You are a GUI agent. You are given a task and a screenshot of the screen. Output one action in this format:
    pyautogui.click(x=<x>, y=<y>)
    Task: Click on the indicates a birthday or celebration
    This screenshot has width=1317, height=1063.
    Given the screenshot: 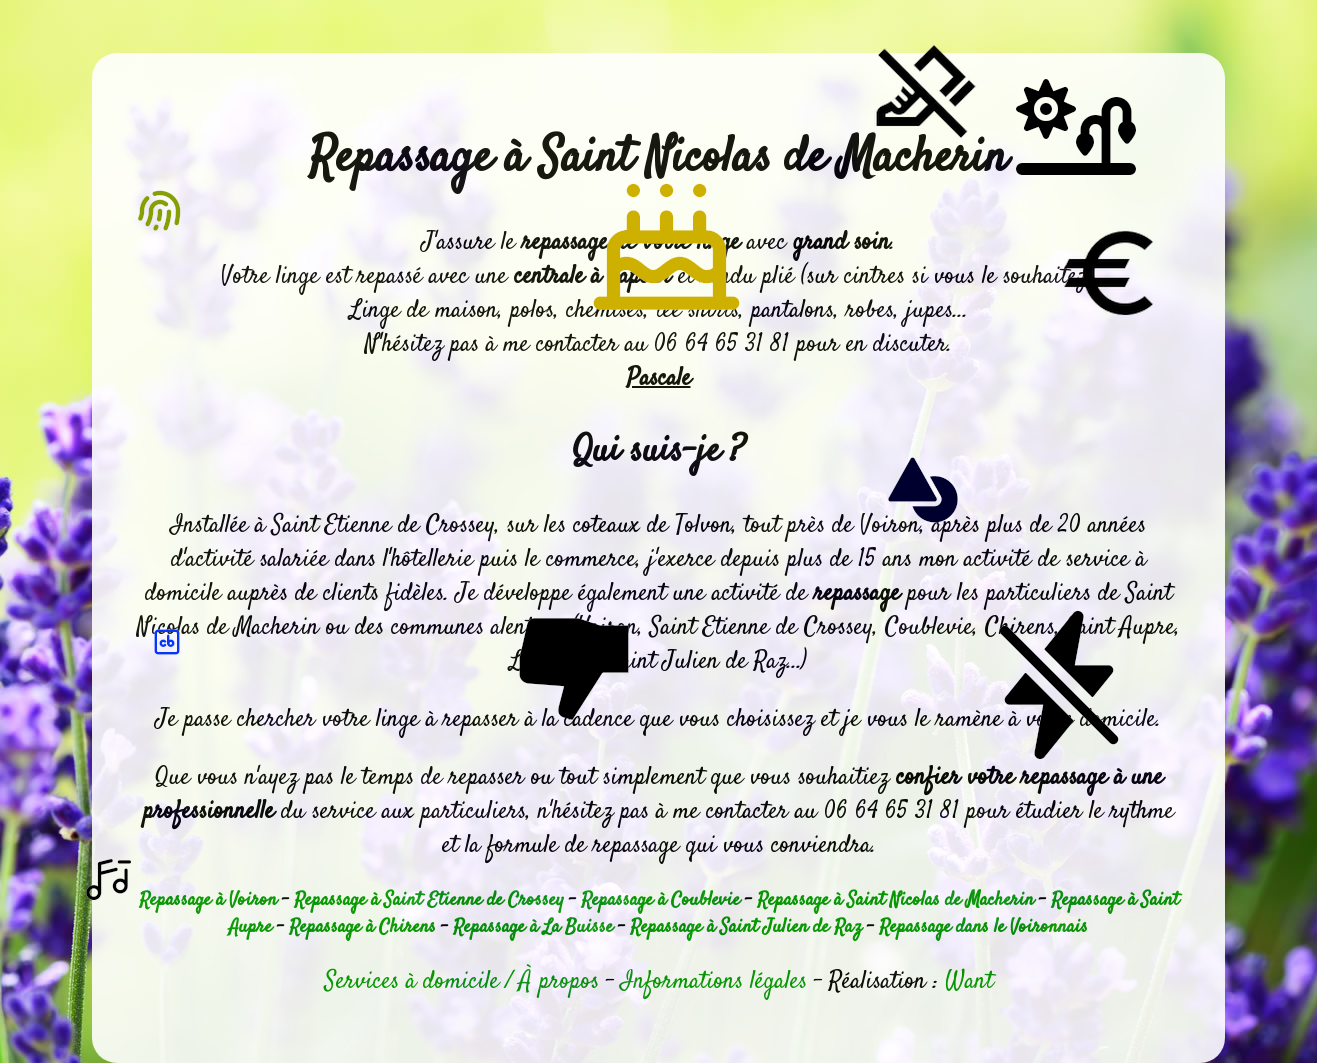 What is the action you would take?
    pyautogui.click(x=666, y=243)
    